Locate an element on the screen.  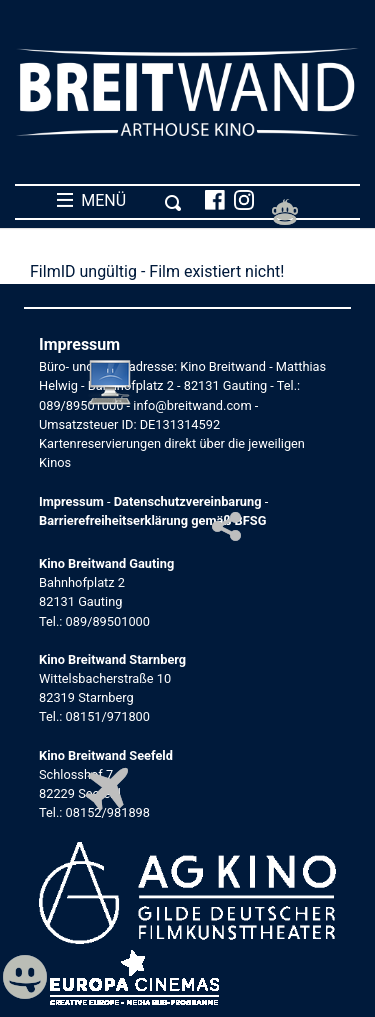
indicates airplane mode is enabled is located at coordinates (106, 789).